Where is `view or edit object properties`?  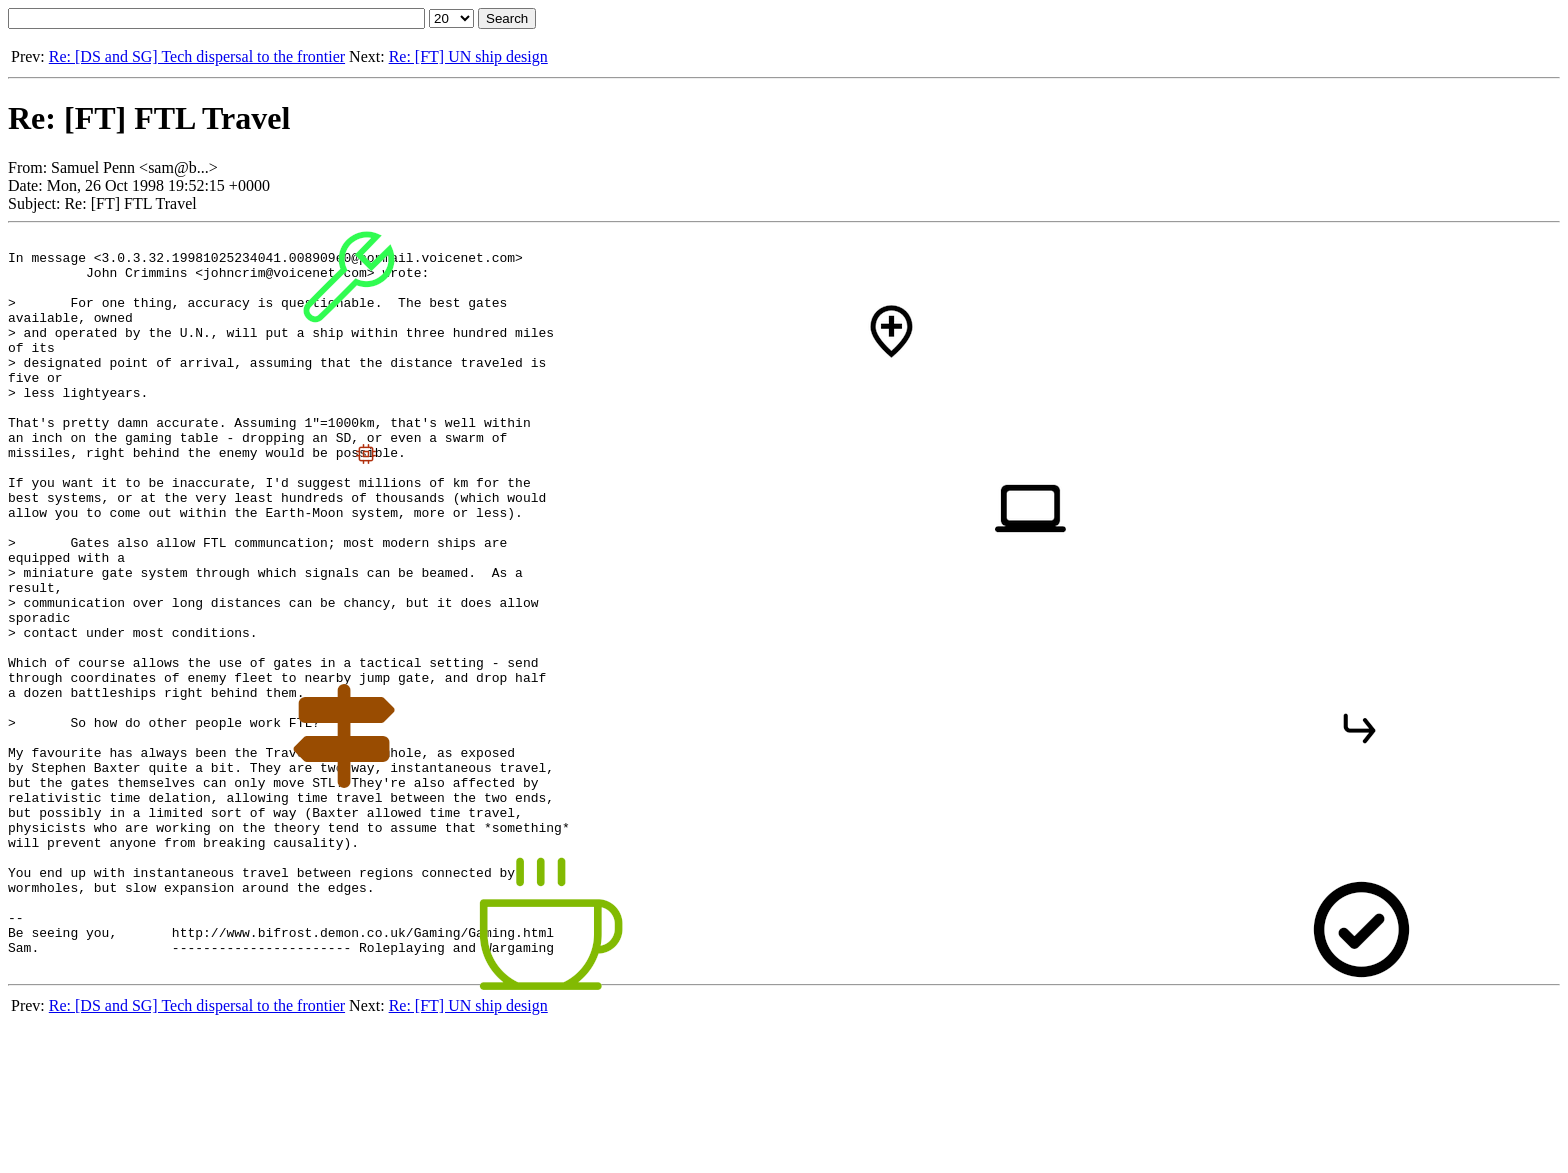 view or edit object properties is located at coordinates (349, 277).